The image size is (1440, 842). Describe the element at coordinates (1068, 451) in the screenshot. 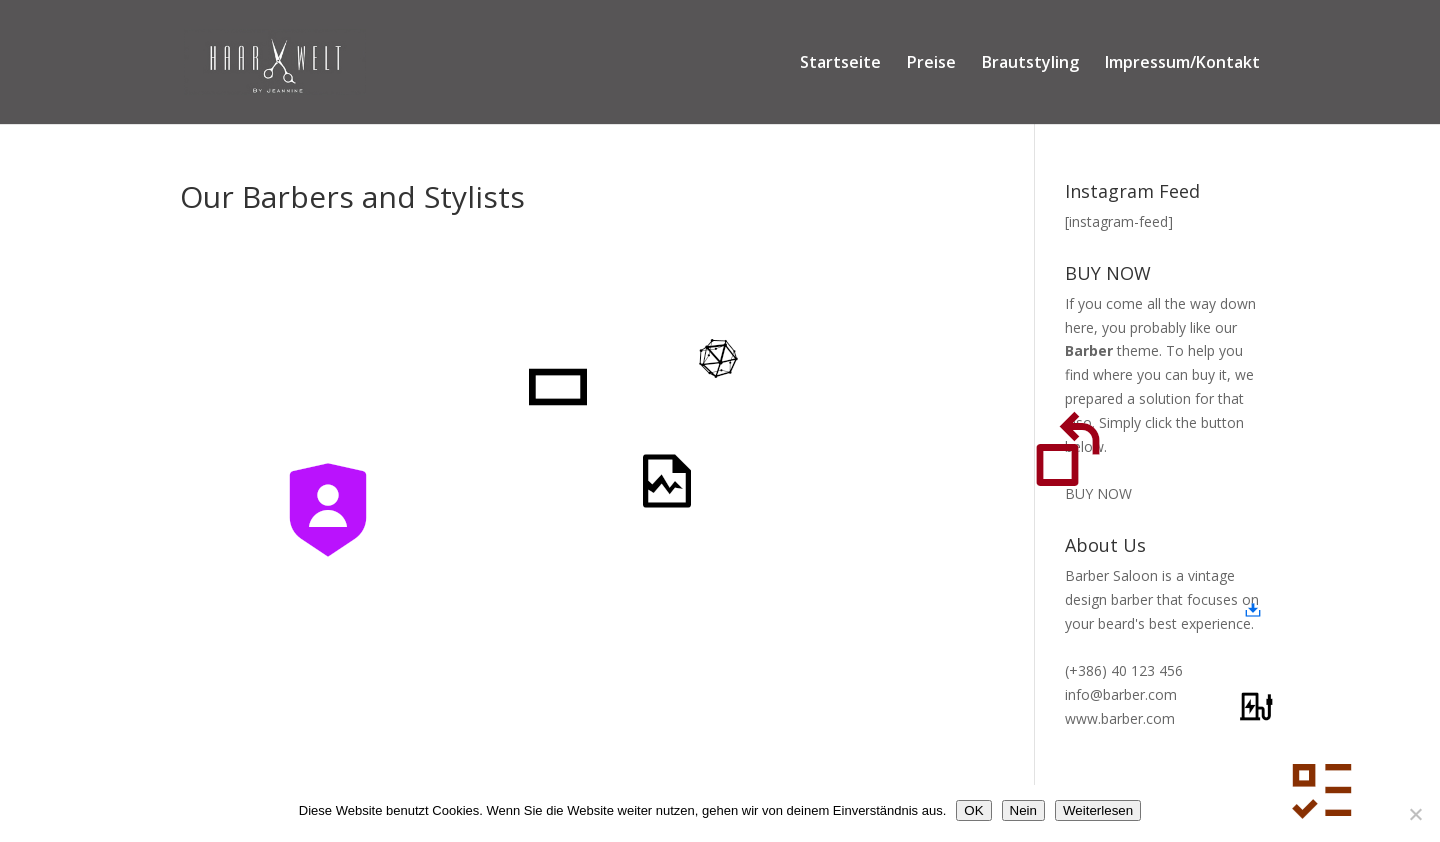

I see `rotate object counterclockwise` at that location.